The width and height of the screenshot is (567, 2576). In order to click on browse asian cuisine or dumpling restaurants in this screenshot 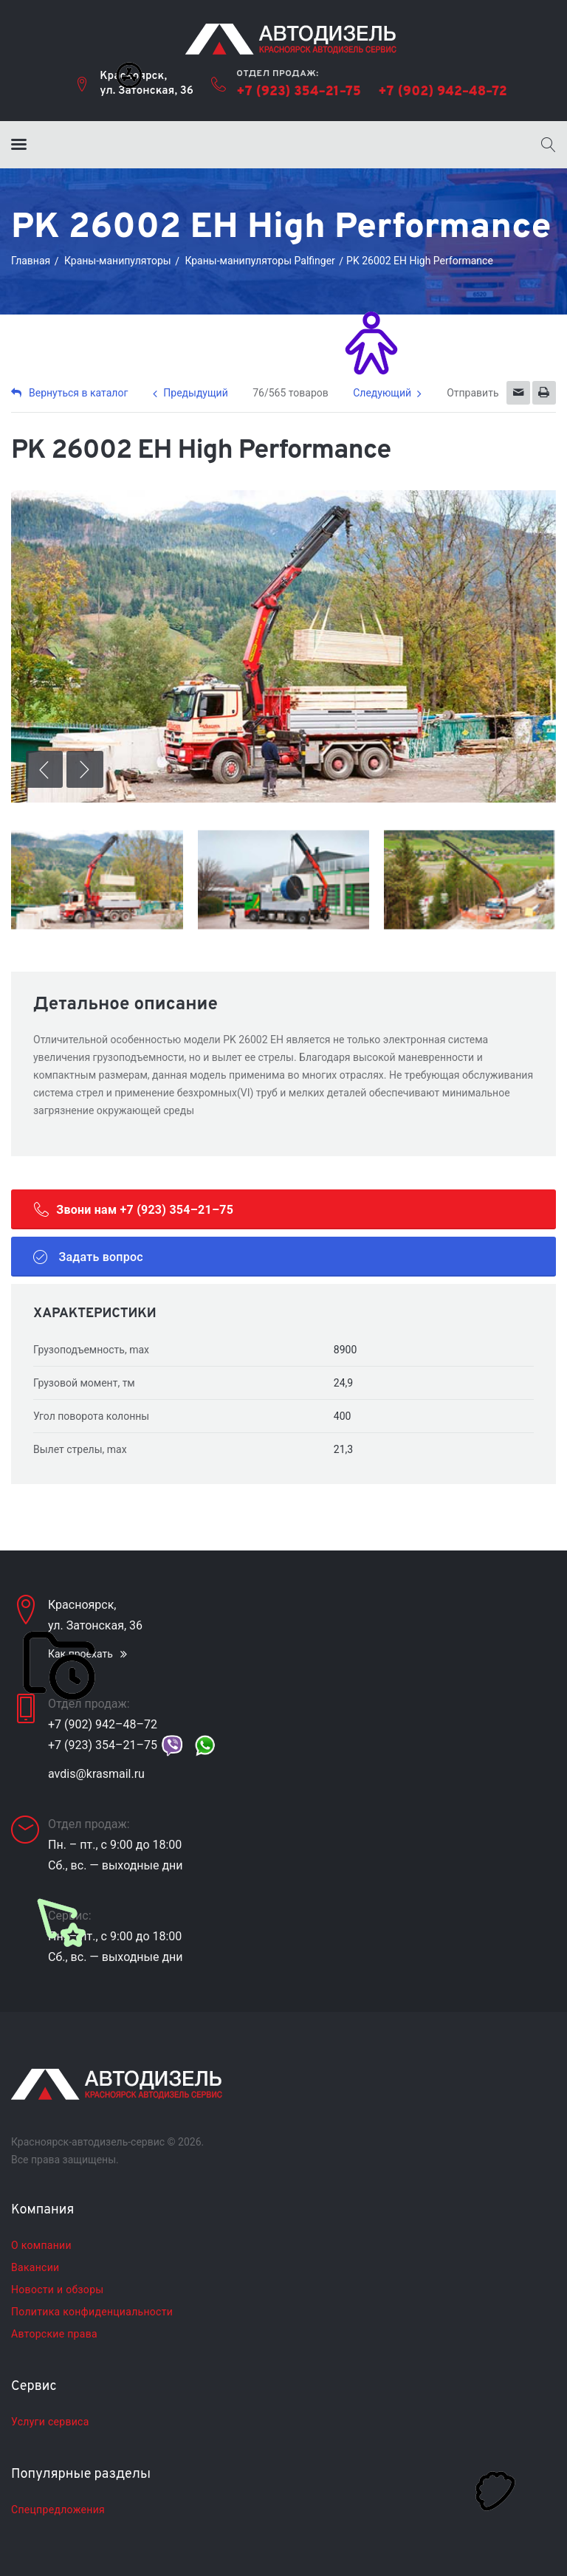, I will do `click(495, 2491)`.